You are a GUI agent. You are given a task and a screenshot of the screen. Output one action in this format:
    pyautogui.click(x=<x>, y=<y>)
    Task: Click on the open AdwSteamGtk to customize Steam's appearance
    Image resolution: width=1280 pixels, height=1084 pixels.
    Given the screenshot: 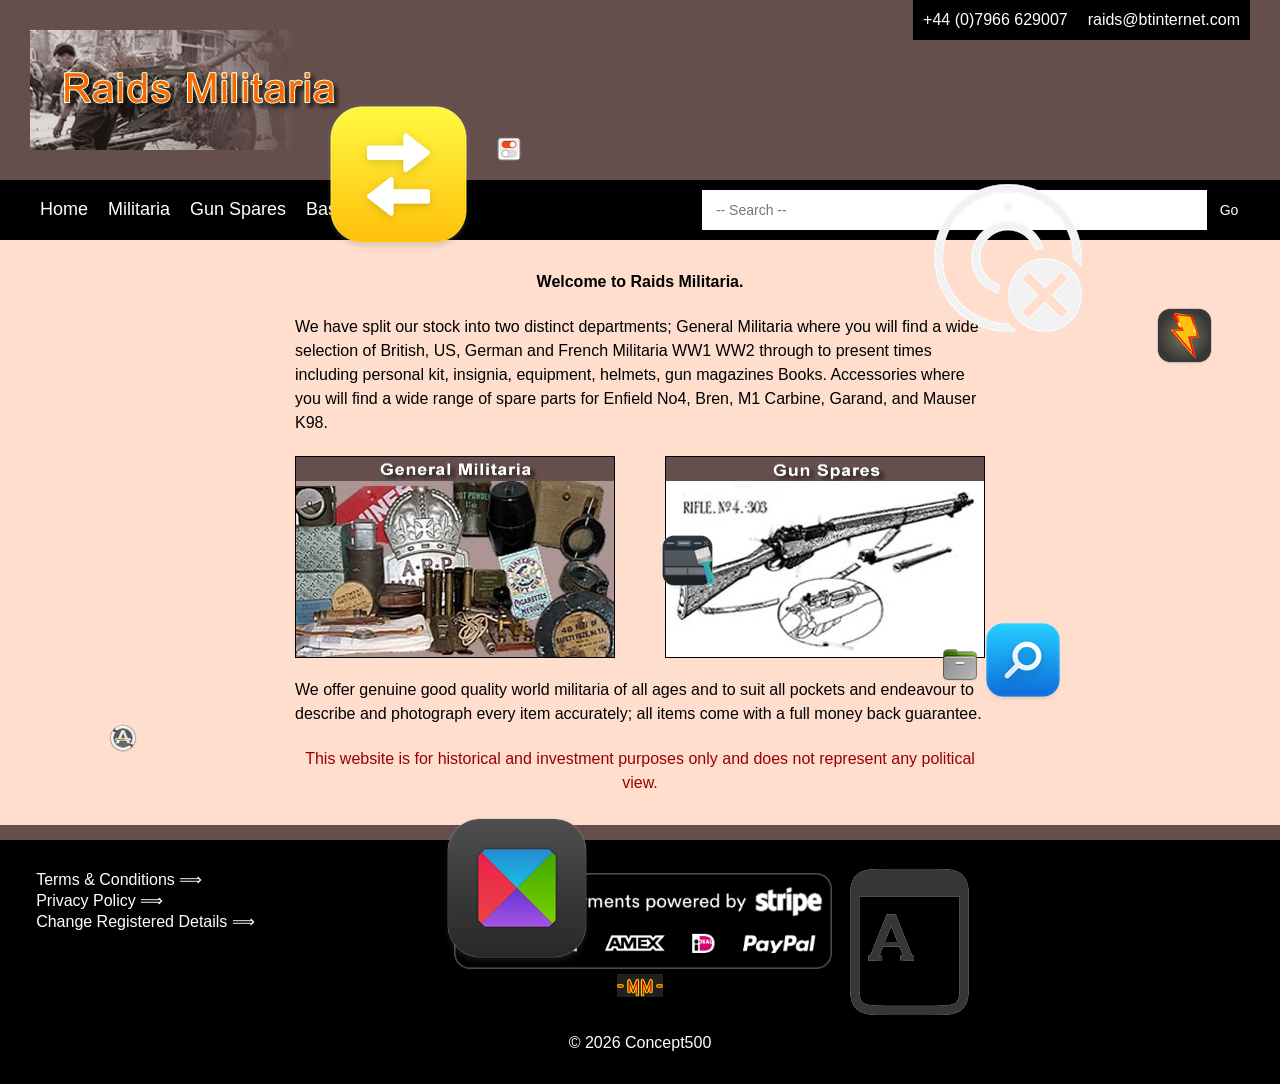 What is the action you would take?
    pyautogui.click(x=687, y=560)
    